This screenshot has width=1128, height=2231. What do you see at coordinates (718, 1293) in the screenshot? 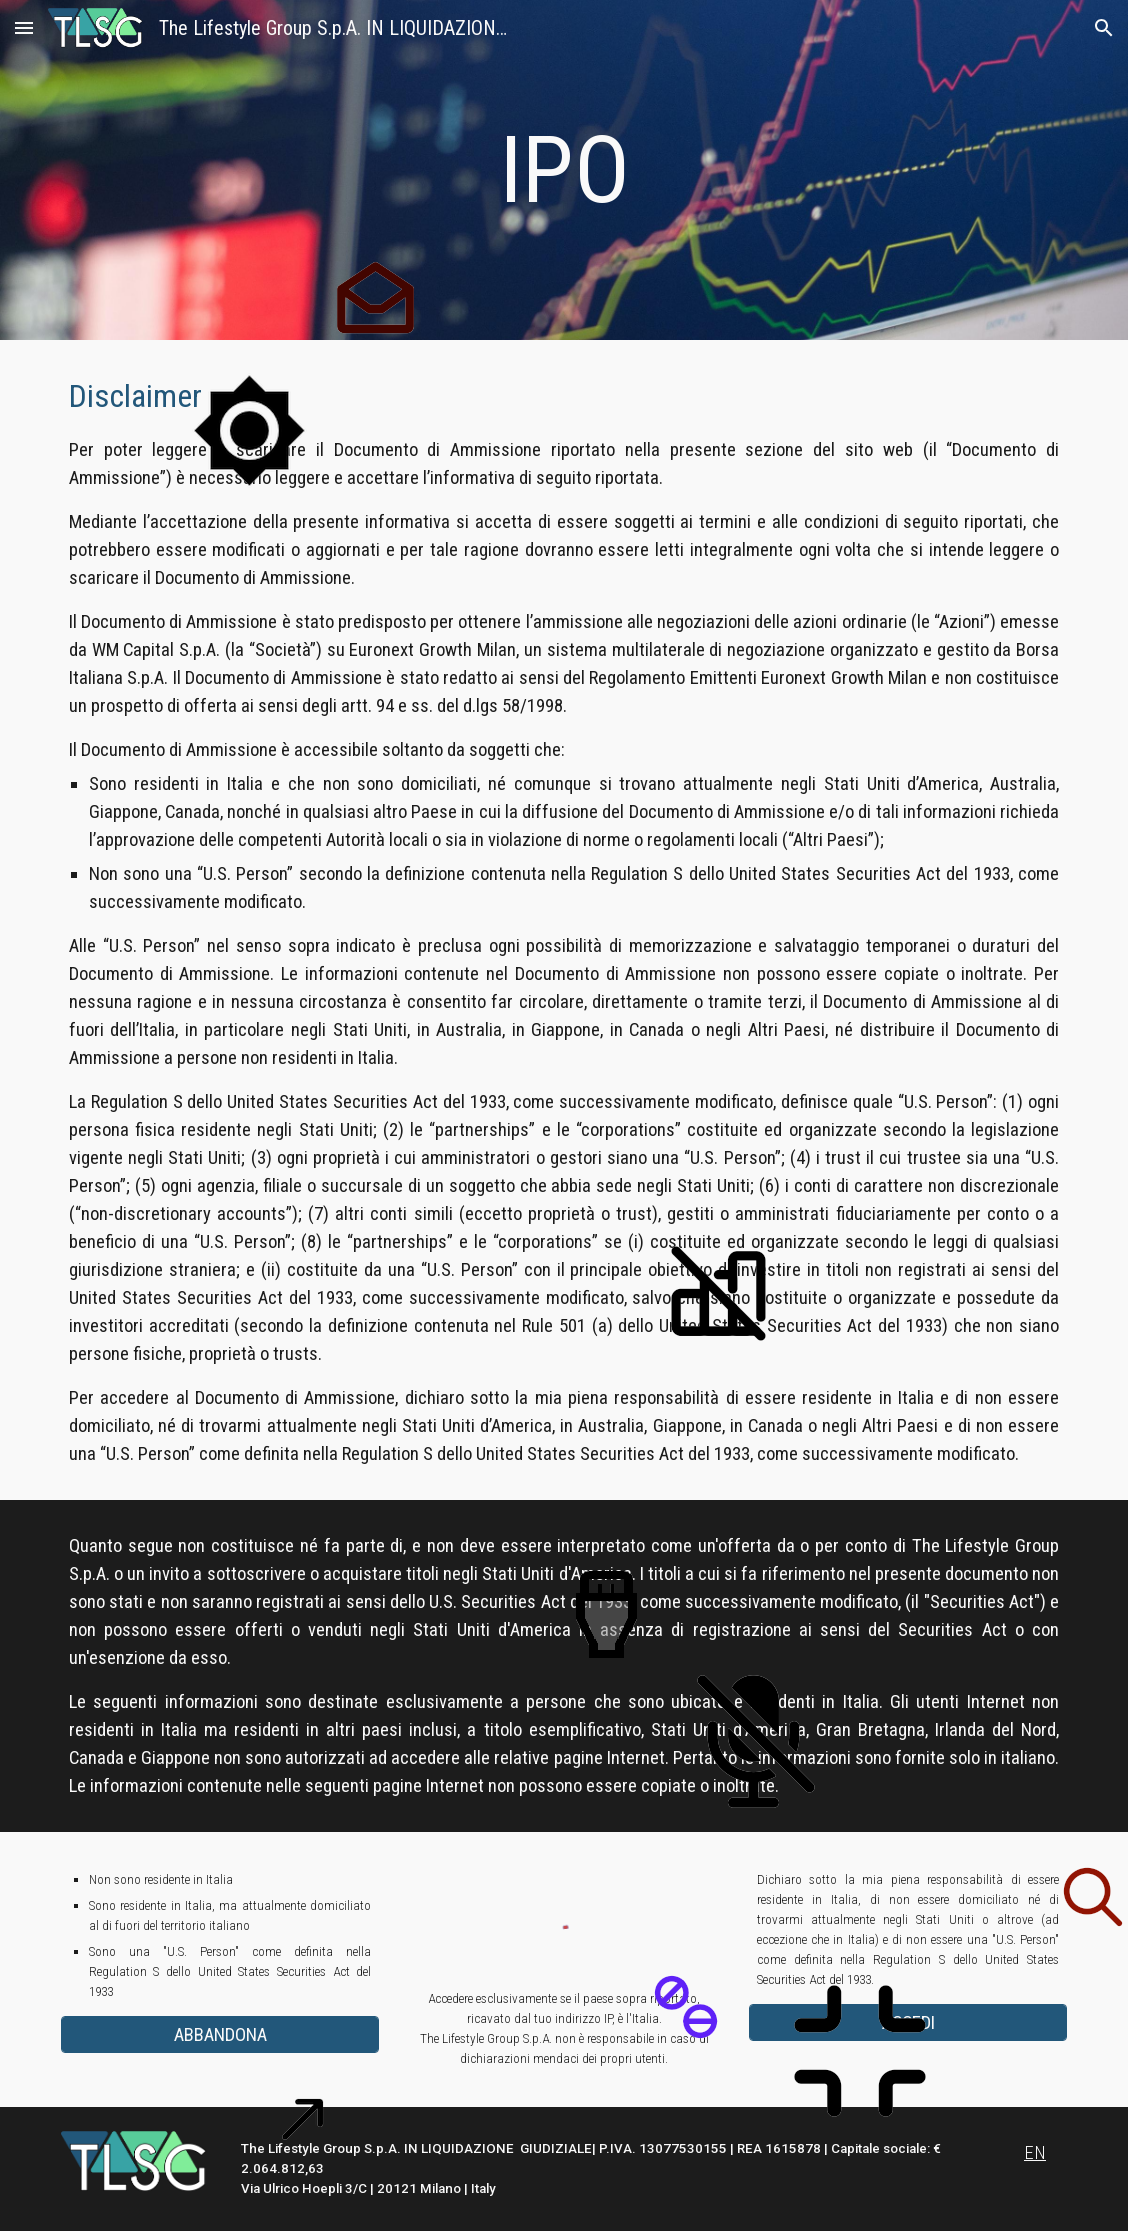
I see `disable chart or analytics view` at bounding box center [718, 1293].